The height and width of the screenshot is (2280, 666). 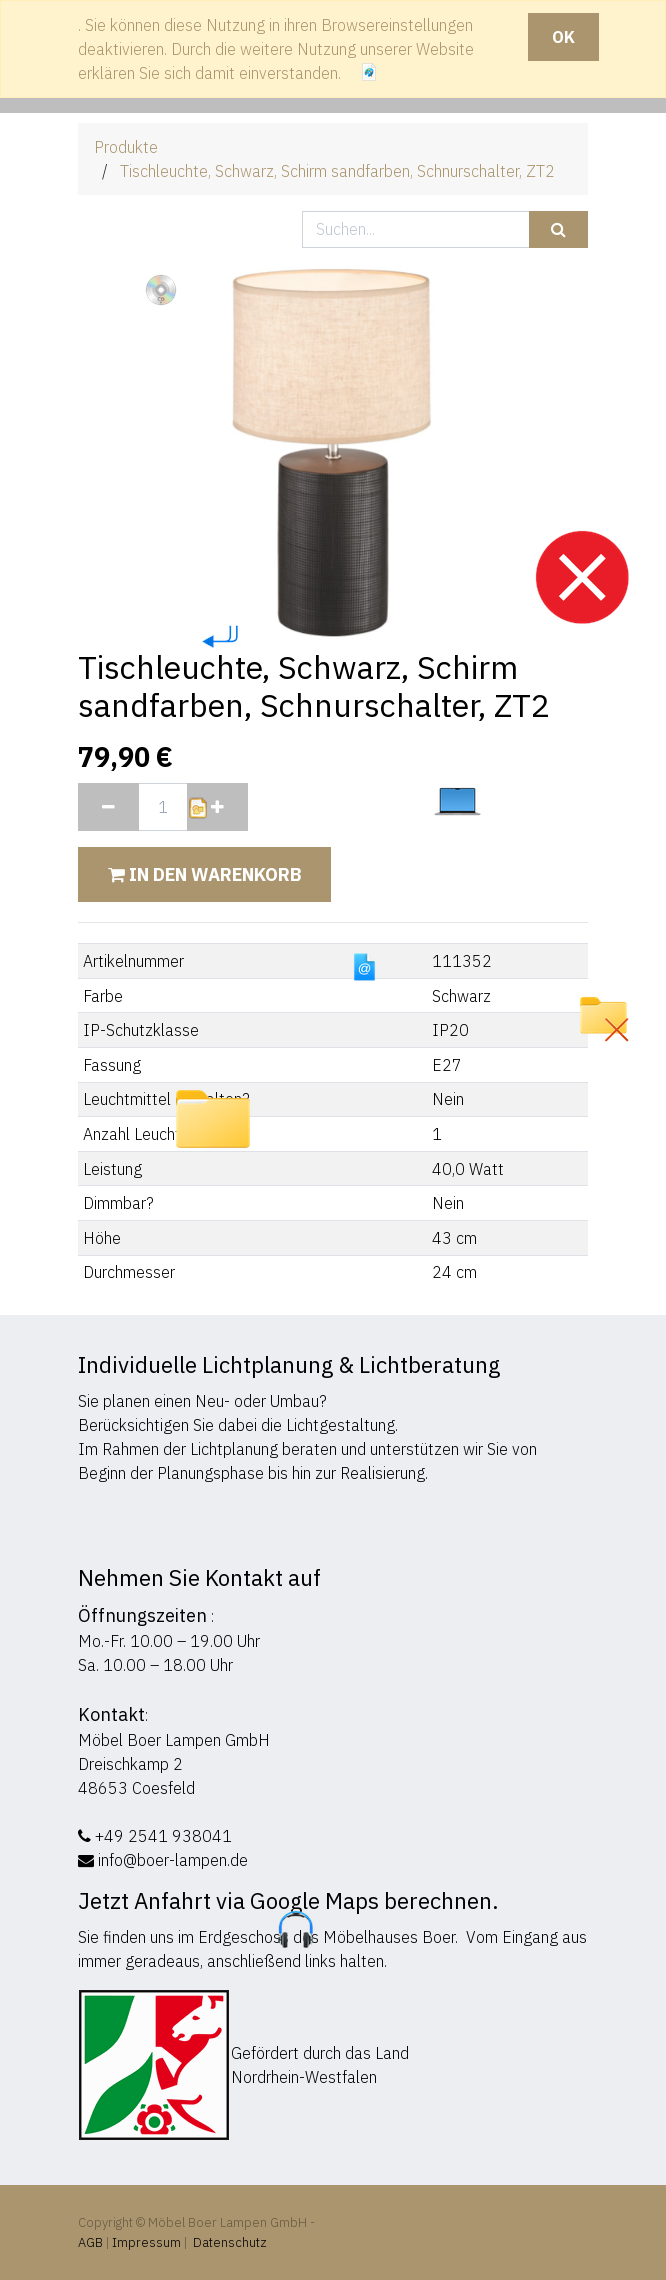 I want to click on open file in paint application, so click(x=369, y=72).